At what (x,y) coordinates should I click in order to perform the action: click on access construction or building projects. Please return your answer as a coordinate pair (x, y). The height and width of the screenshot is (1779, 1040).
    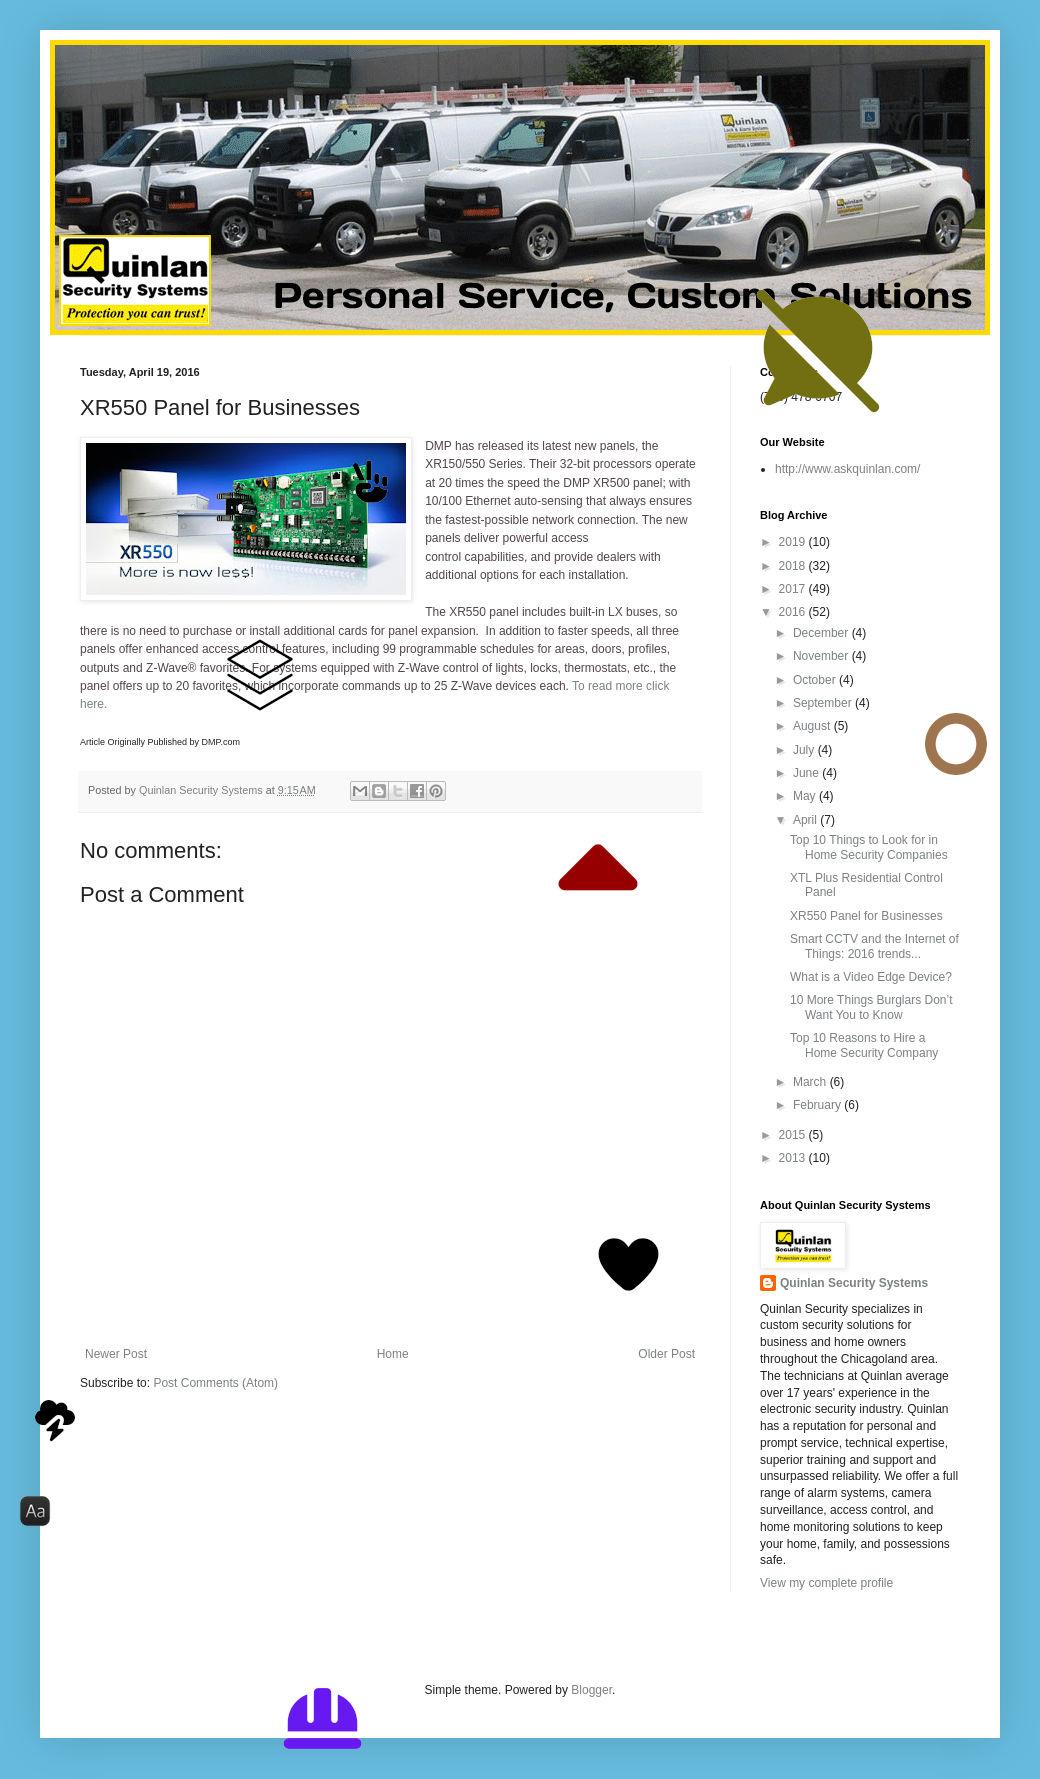
    Looking at the image, I should click on (322, 1718).